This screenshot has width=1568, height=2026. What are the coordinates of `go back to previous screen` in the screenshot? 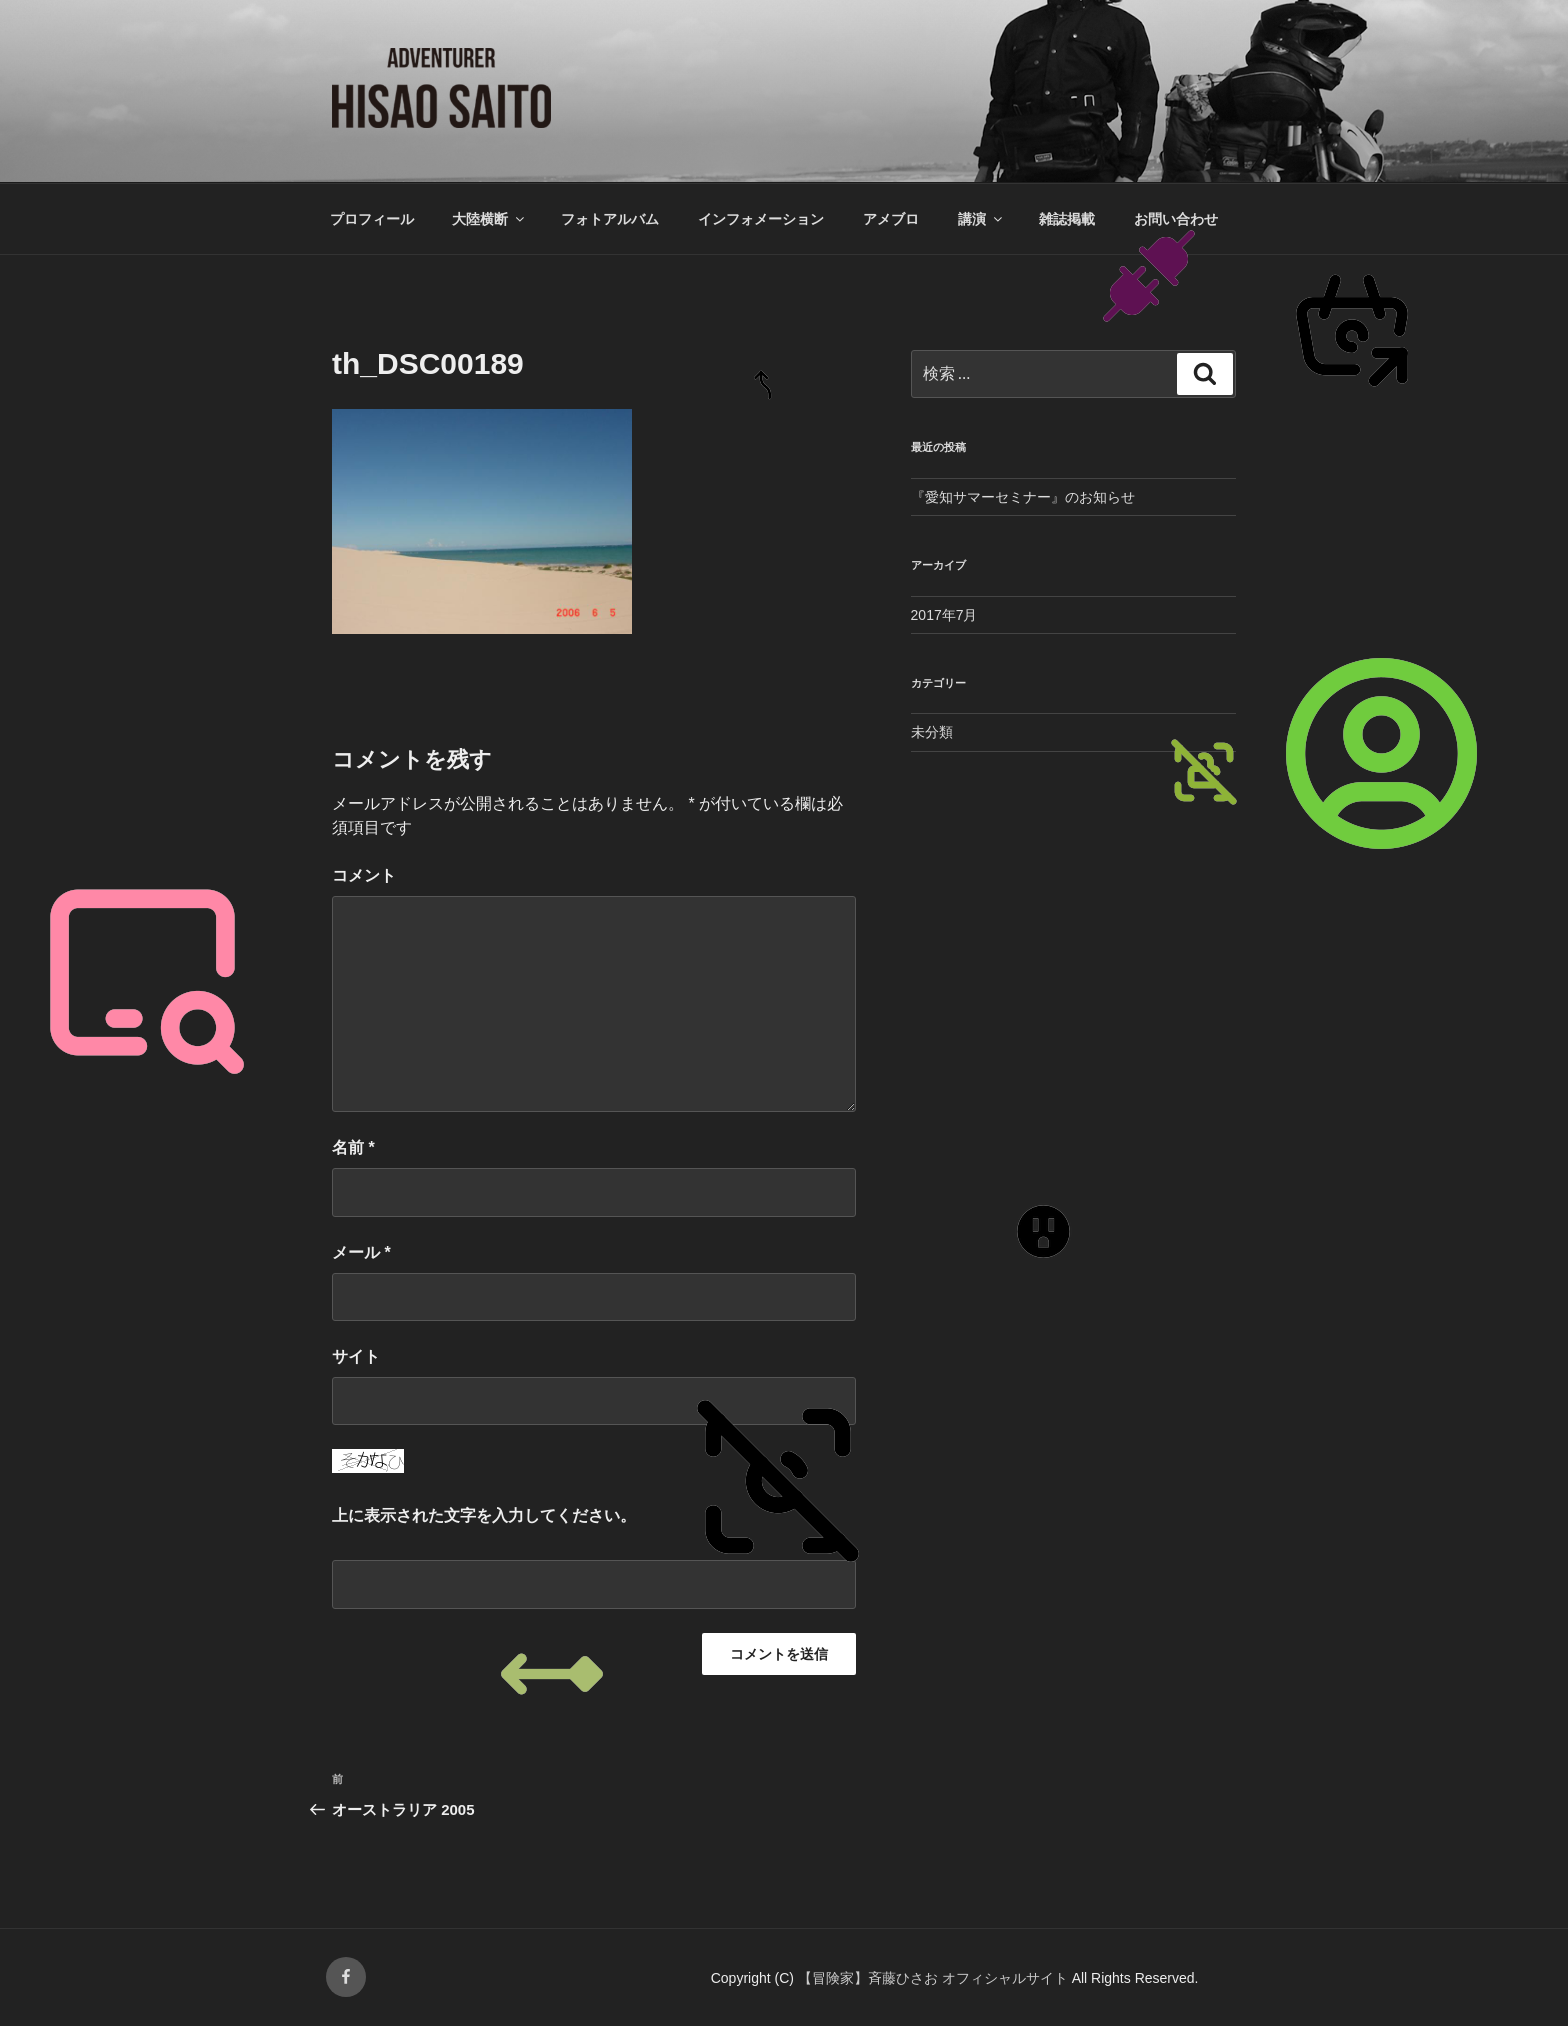 It's located at (764, 385).